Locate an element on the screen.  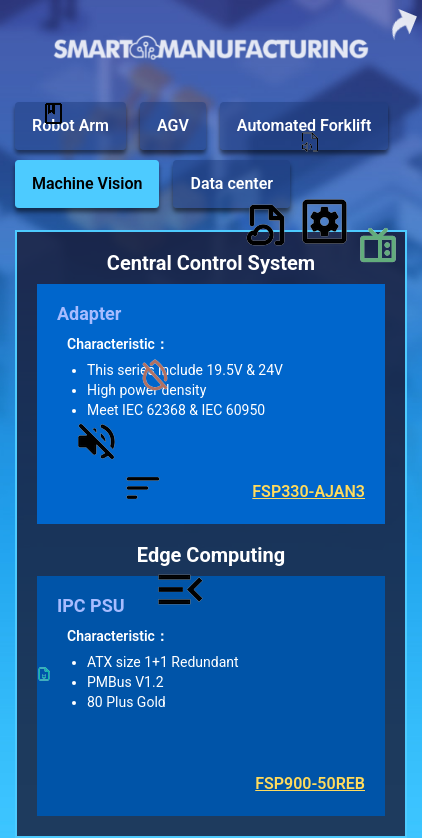
mute audio or sound is located at coordinates (96, 441).